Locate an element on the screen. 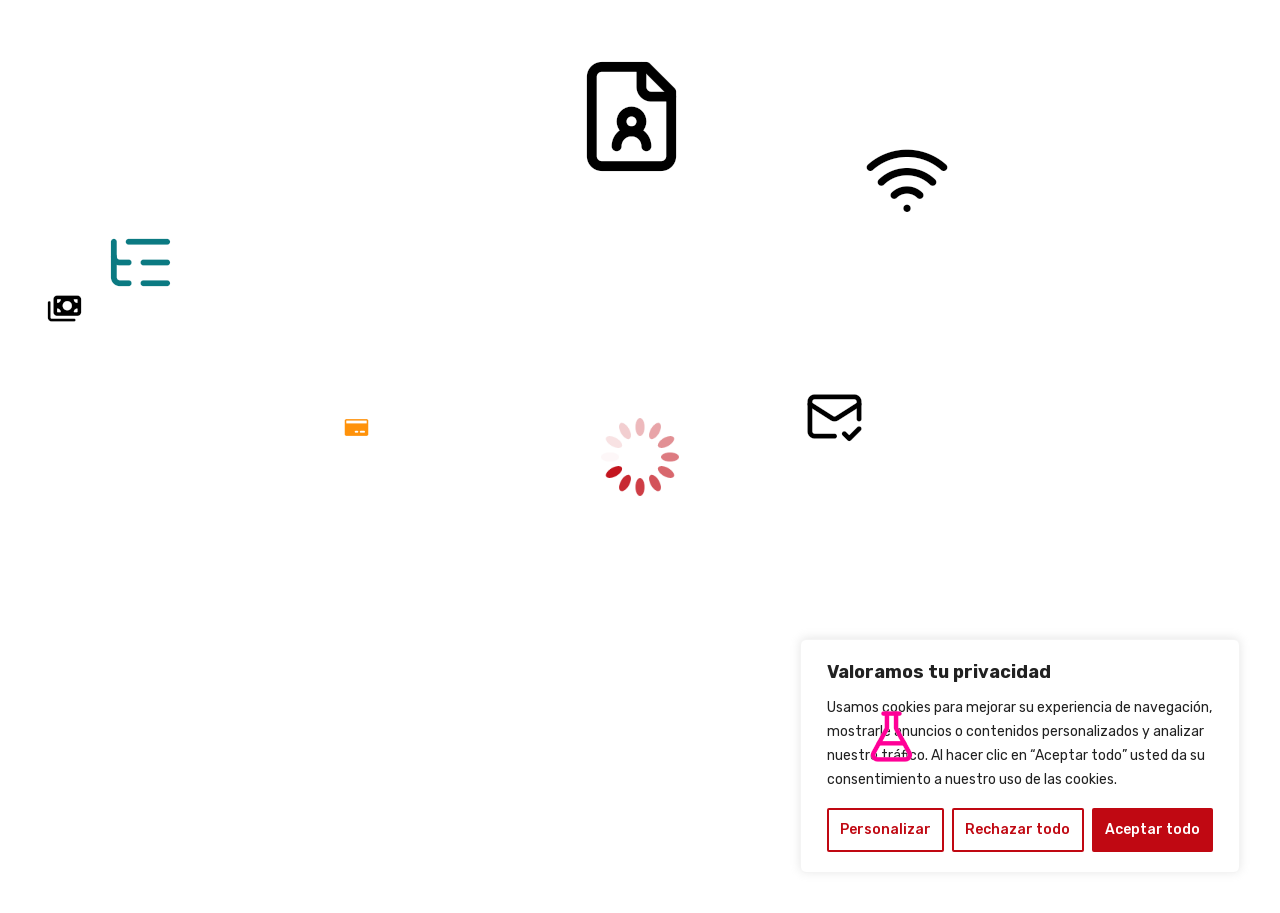 The image size is (1280, 913). view hierarchical list or nested items is located at coordinates (140, 262).